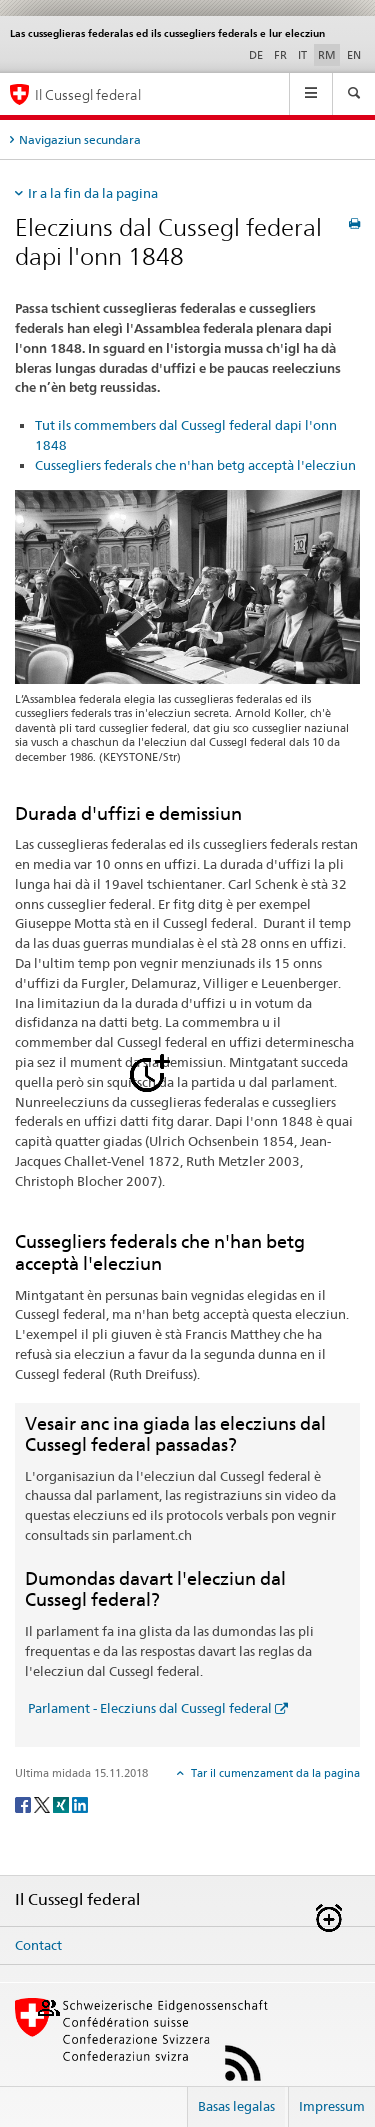  What do you see at coordinates (149, 1073) in the screenshot?
I see `add more time to a timer or countdown` at bounding box center [149, 1073].